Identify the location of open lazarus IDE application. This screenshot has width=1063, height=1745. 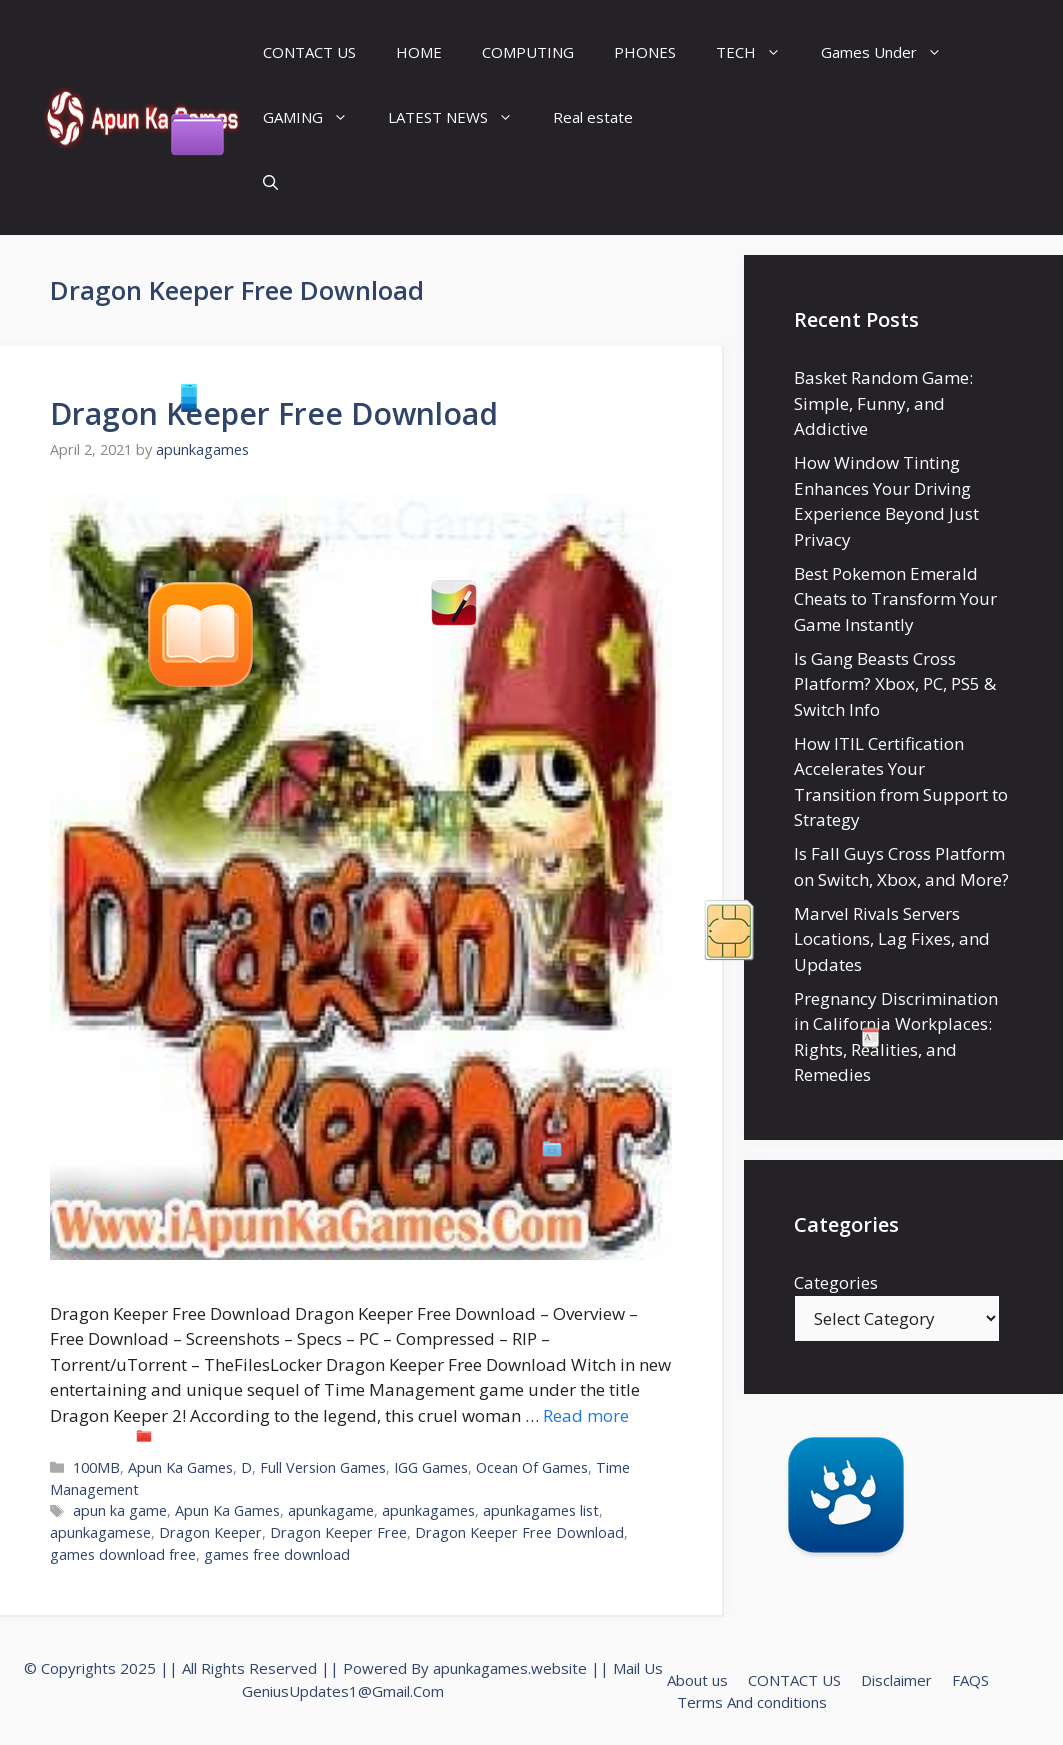
(846, 1495).